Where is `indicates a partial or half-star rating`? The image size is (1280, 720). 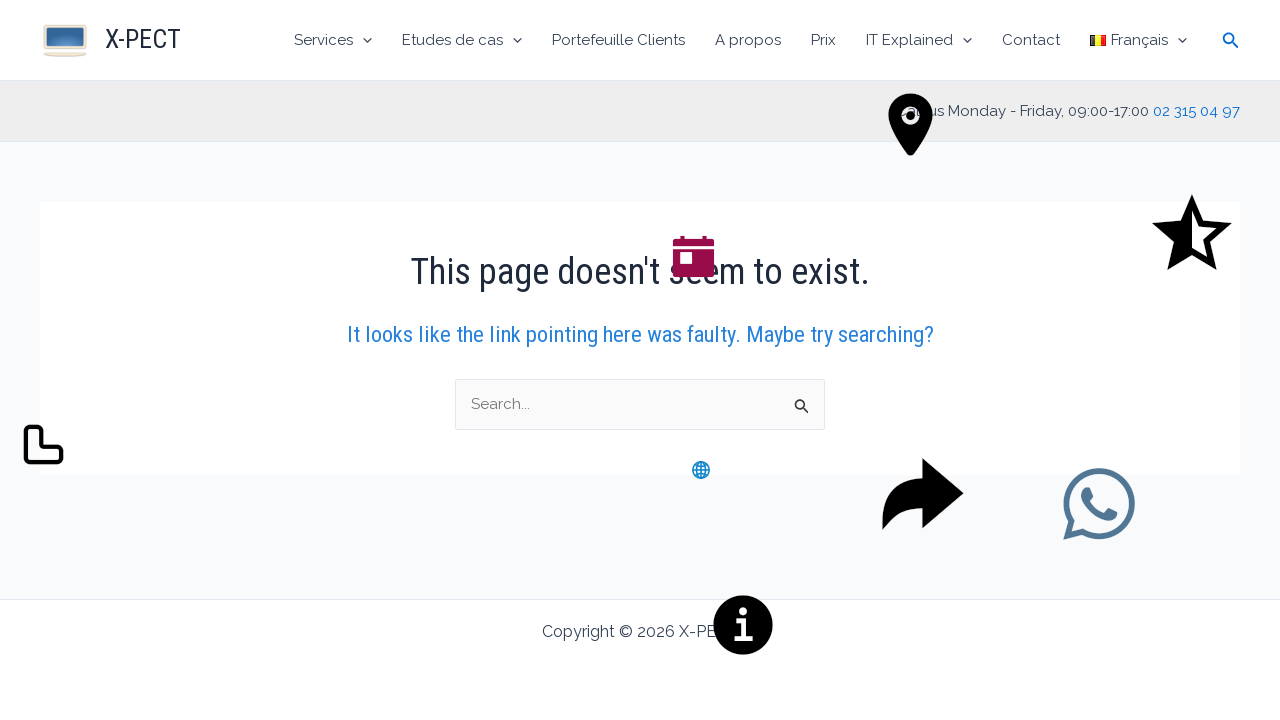
indicates a partial or half-star rating is located at coordinates (1192, 234).